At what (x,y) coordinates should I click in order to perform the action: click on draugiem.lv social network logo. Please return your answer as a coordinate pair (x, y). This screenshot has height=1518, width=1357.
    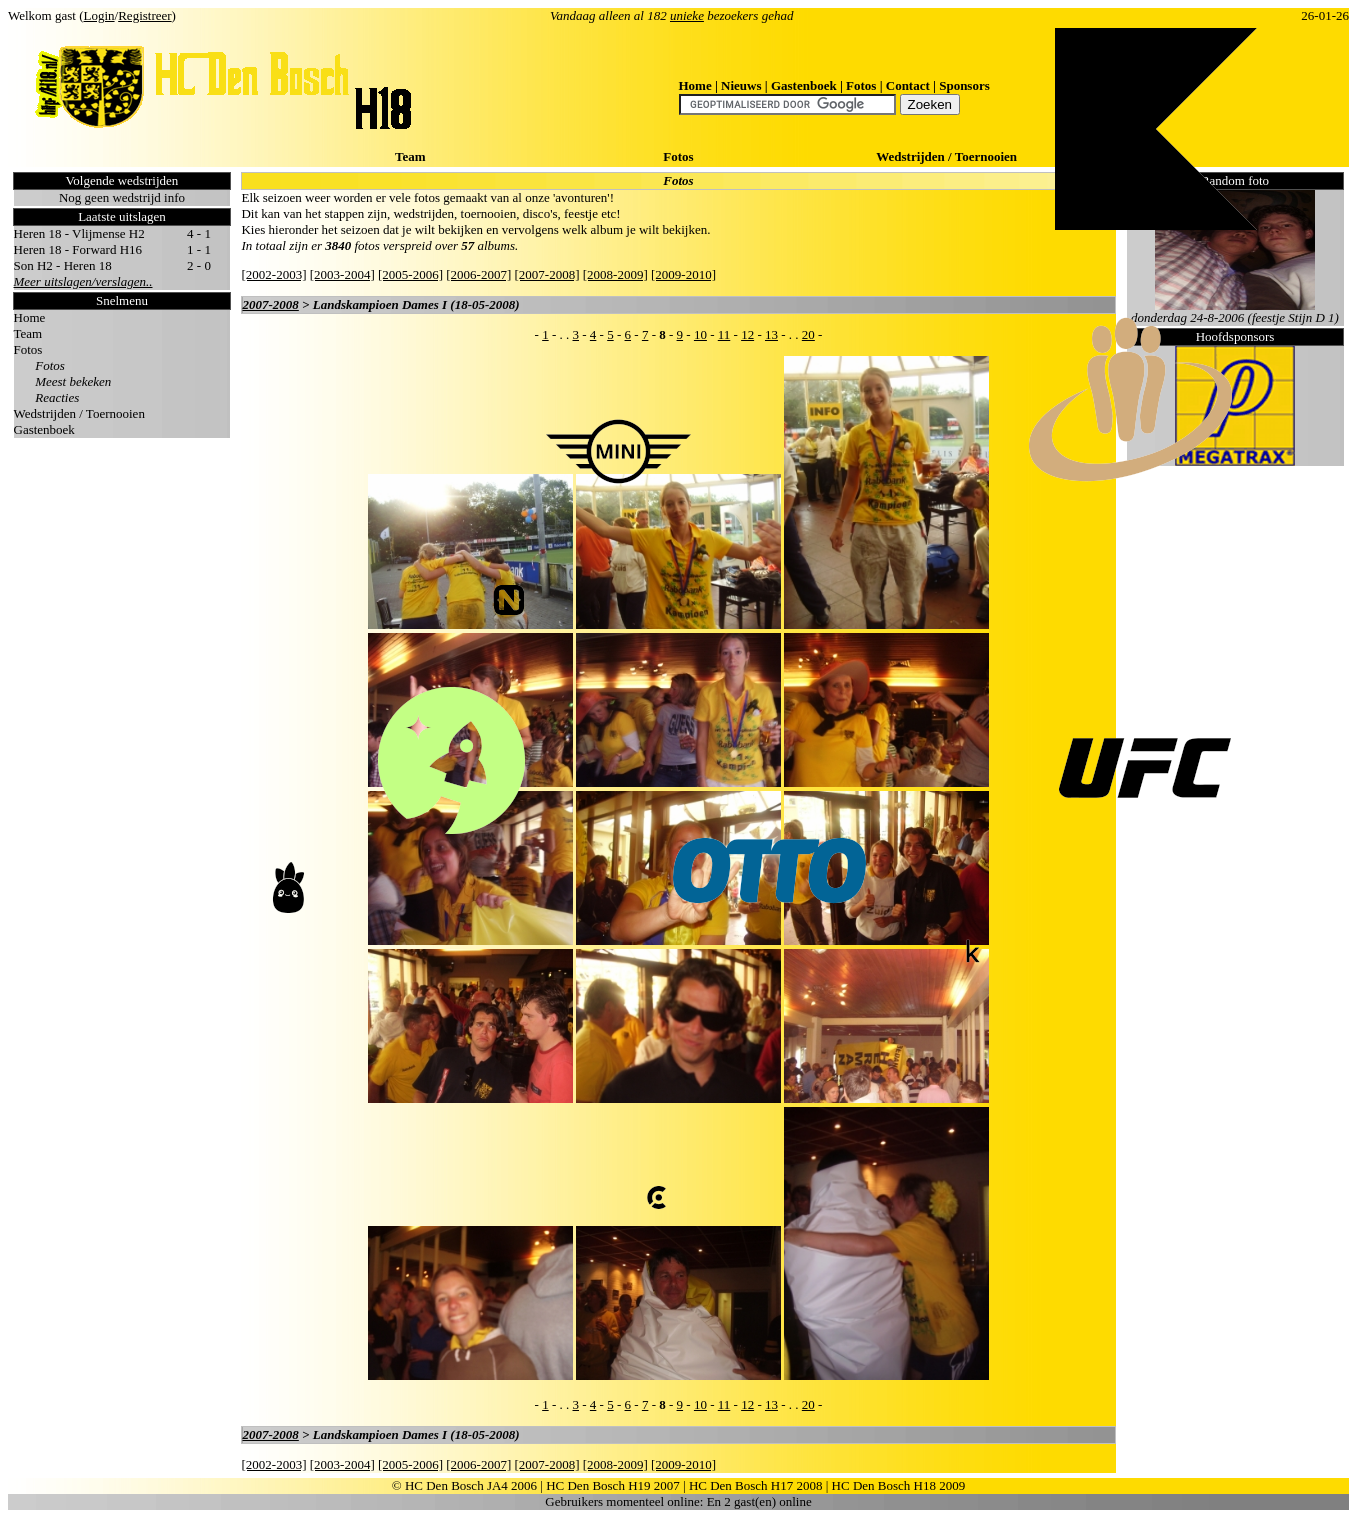
    Looking at the image, I should click on (1130, 399).